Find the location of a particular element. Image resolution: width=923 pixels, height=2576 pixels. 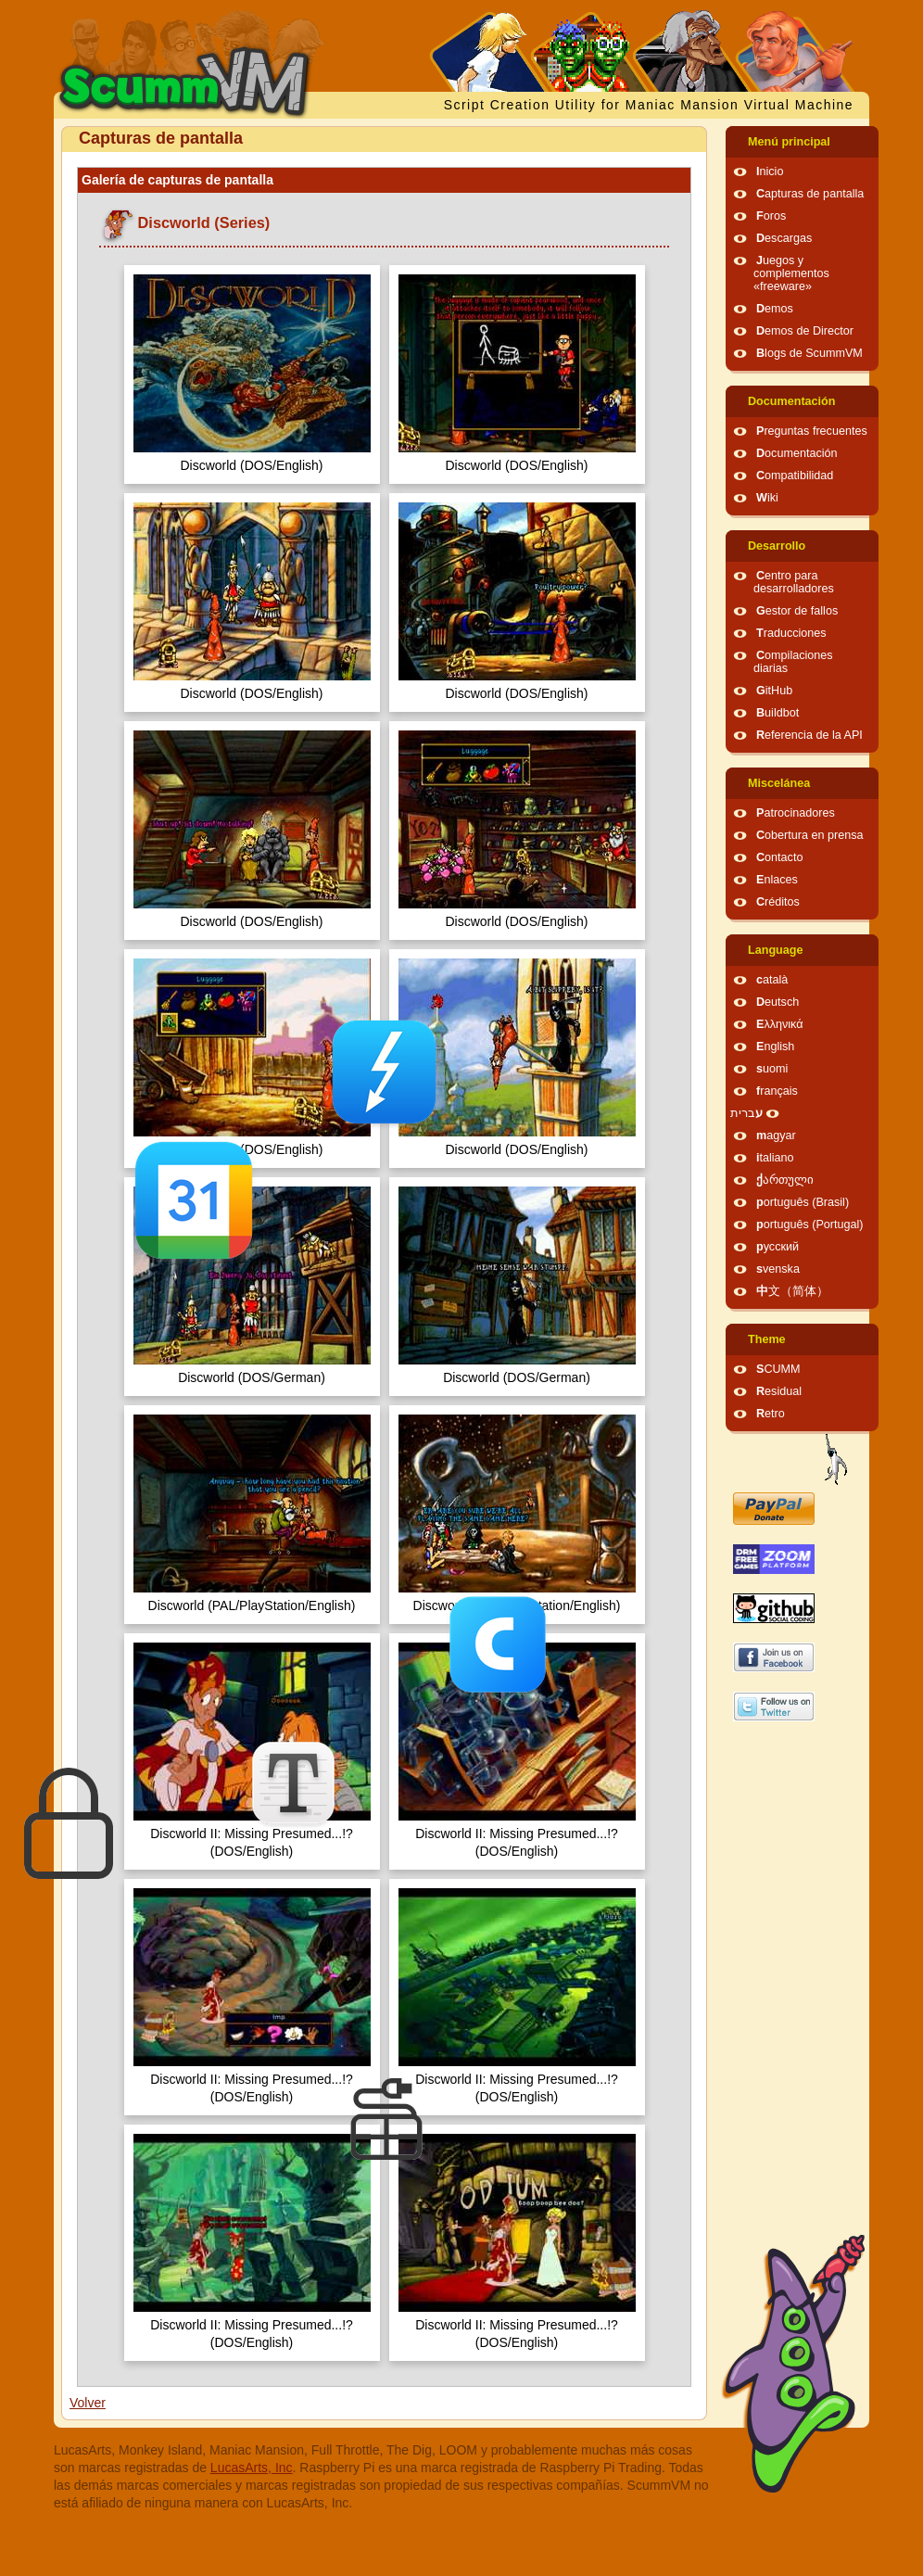

access screen lock settings is located at coordinates (69, 1827).